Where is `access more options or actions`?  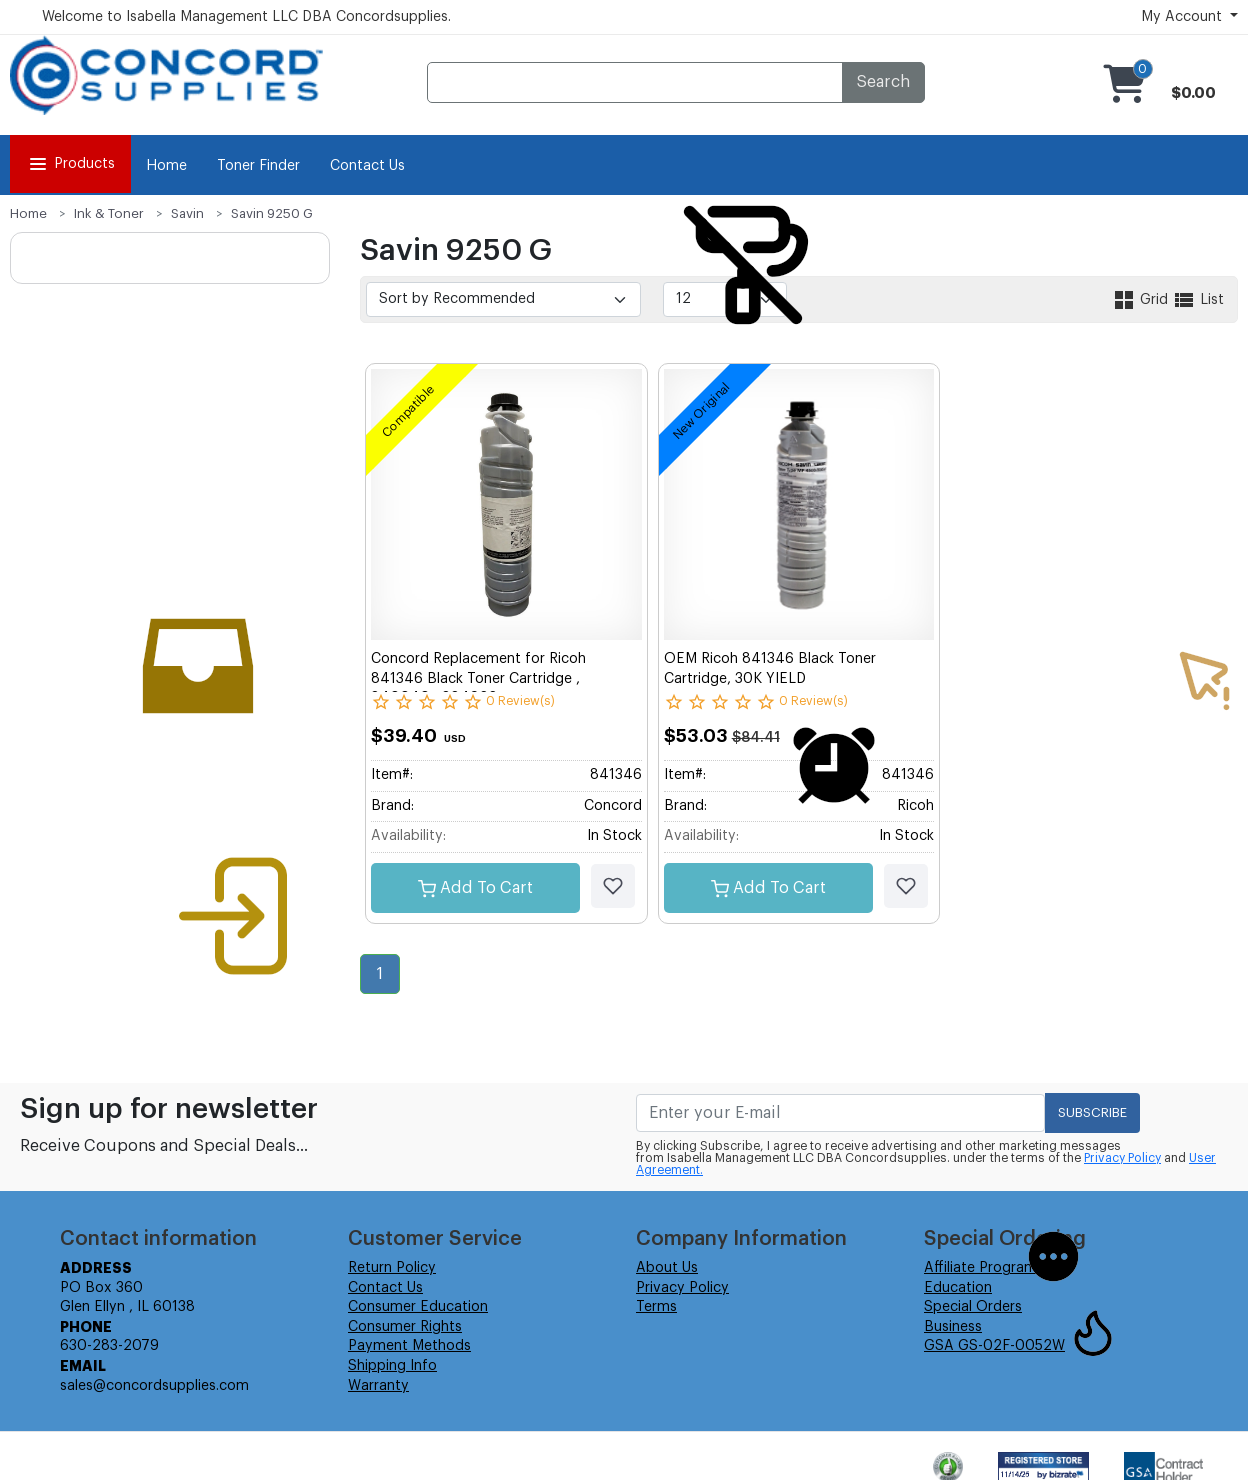
access more options or actions is located at coordinates (1053, 1256).